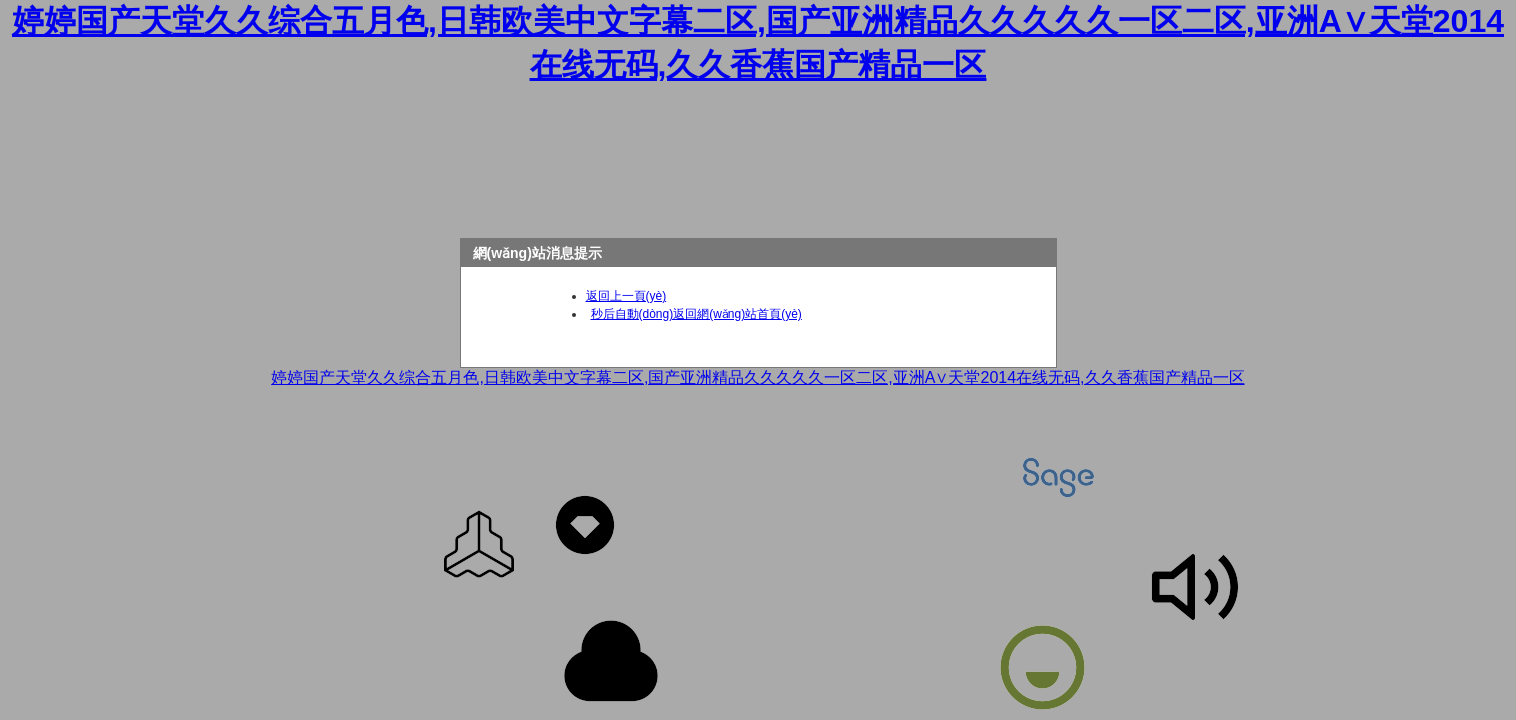 Image resolution: width=1516 pixels, height=720 pixels. I want to click on add an emoji or reaction, so click(1042, 667).